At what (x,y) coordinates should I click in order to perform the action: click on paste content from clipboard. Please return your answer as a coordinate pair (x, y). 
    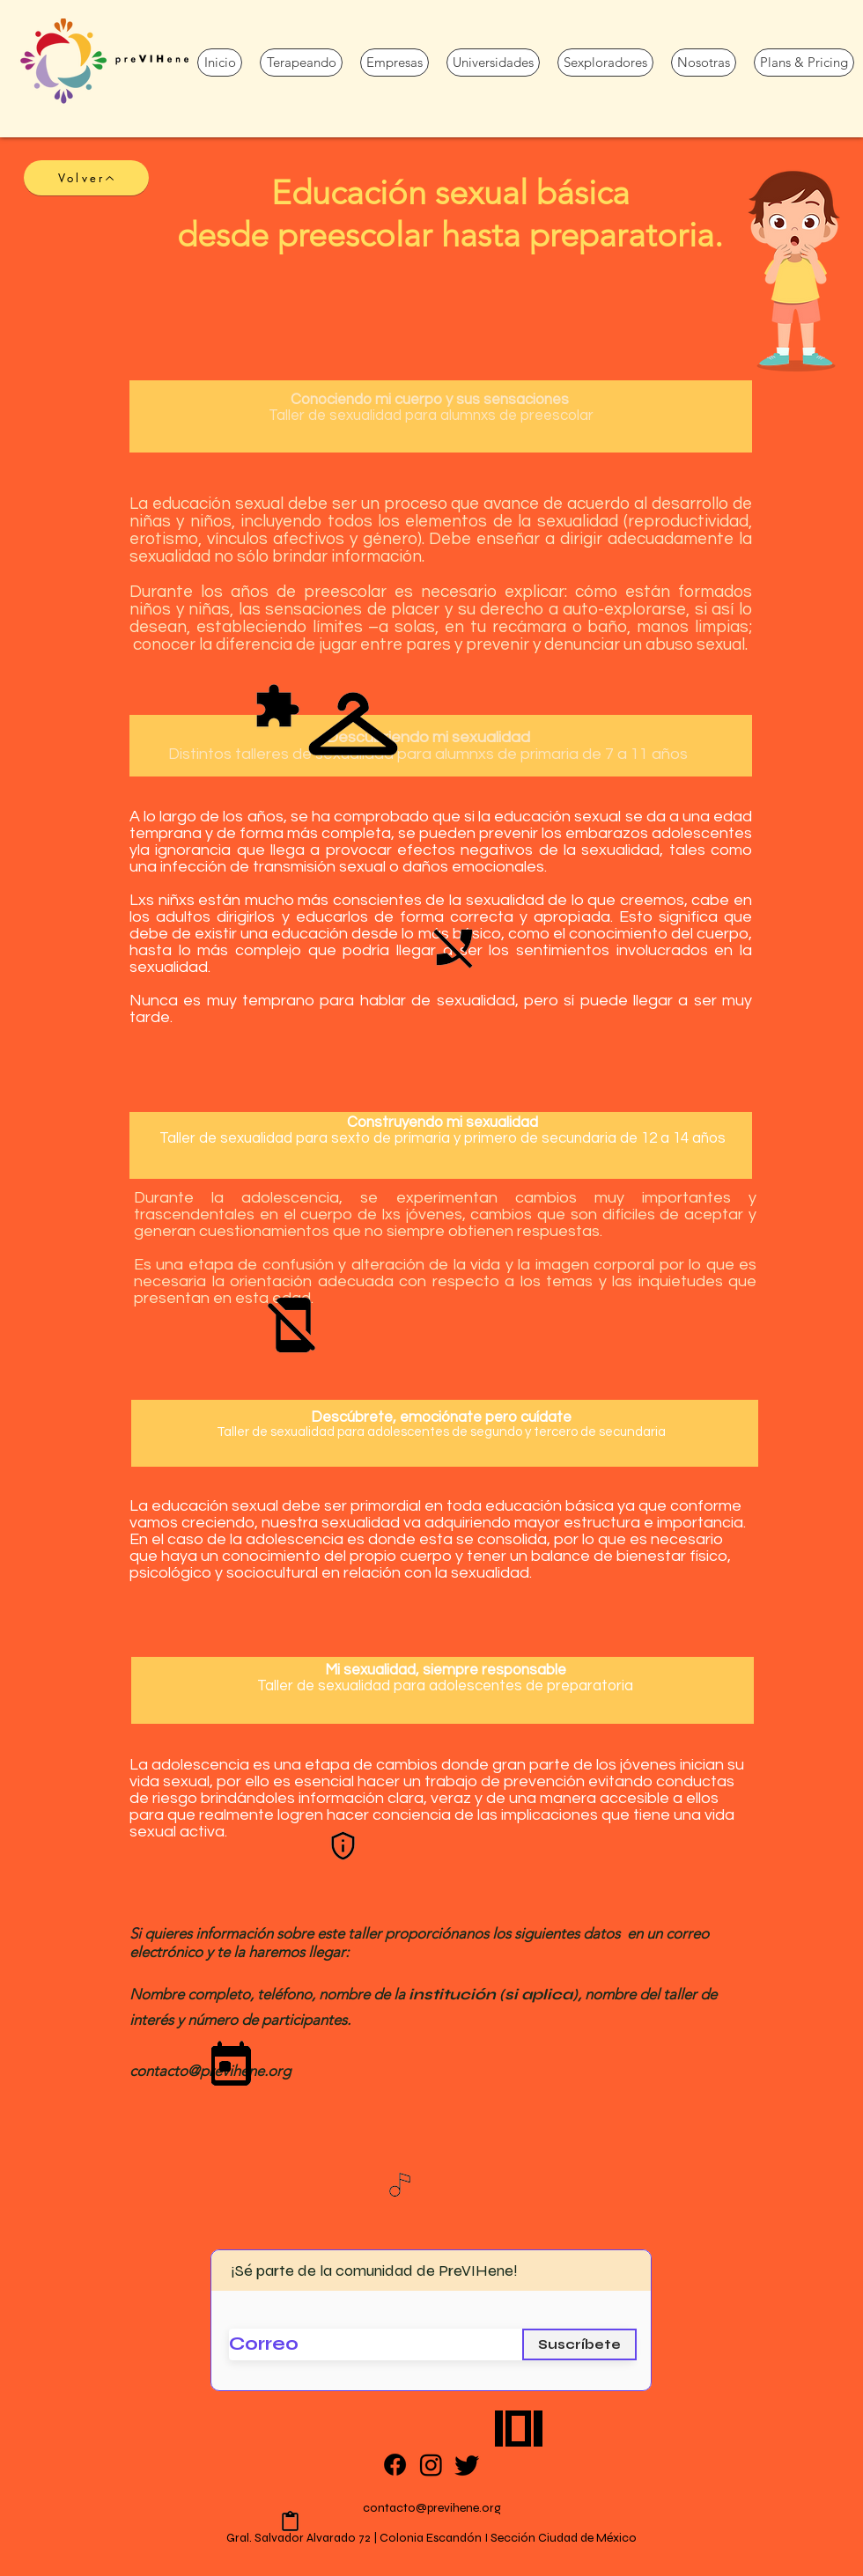
    Looking at the image, I should click on (290, 2521).